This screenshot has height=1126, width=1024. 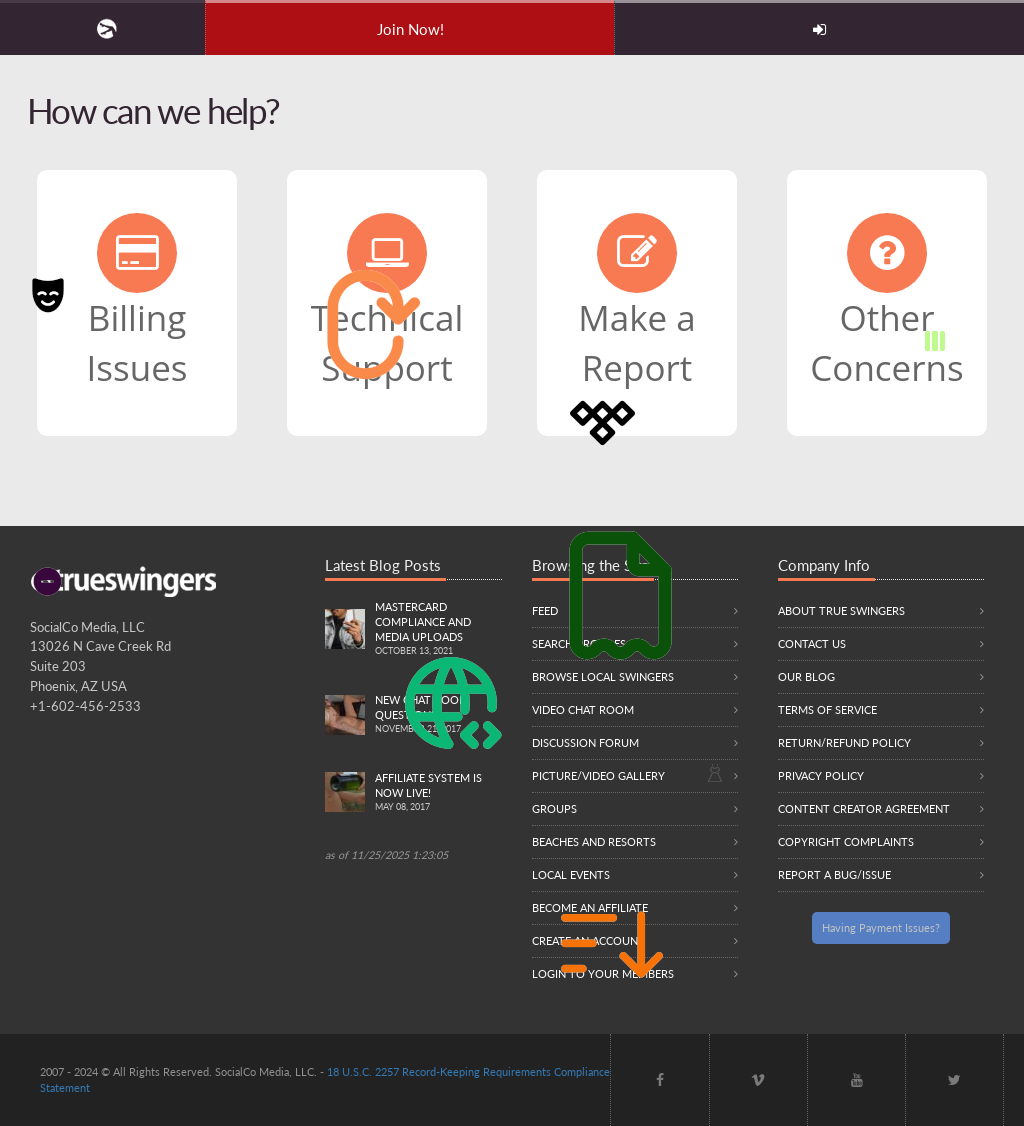 I want to click on browse women's clothing, so click(x=715, y=774).